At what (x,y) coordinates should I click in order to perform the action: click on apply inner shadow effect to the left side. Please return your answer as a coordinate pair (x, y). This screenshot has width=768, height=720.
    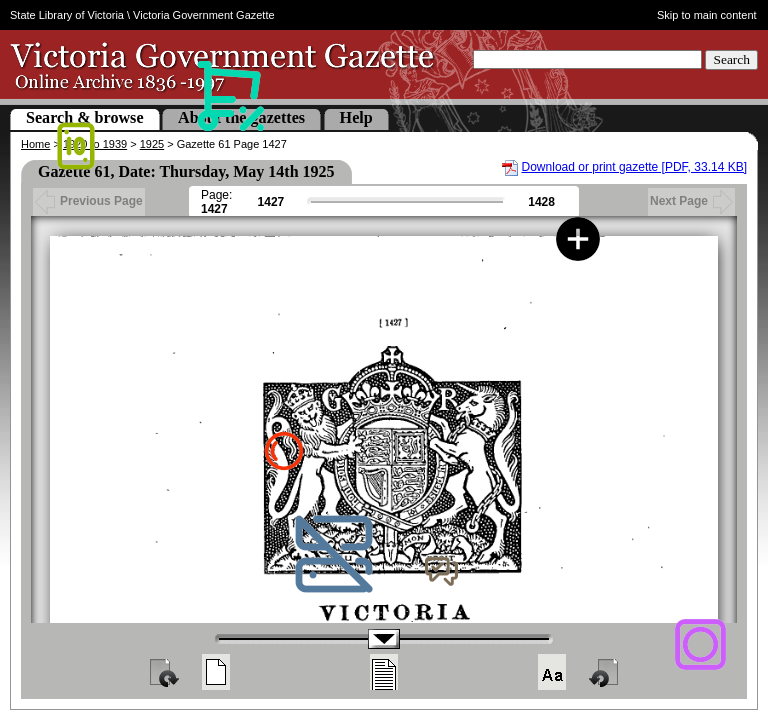
    Looking at the image, I should click on (284, 451).